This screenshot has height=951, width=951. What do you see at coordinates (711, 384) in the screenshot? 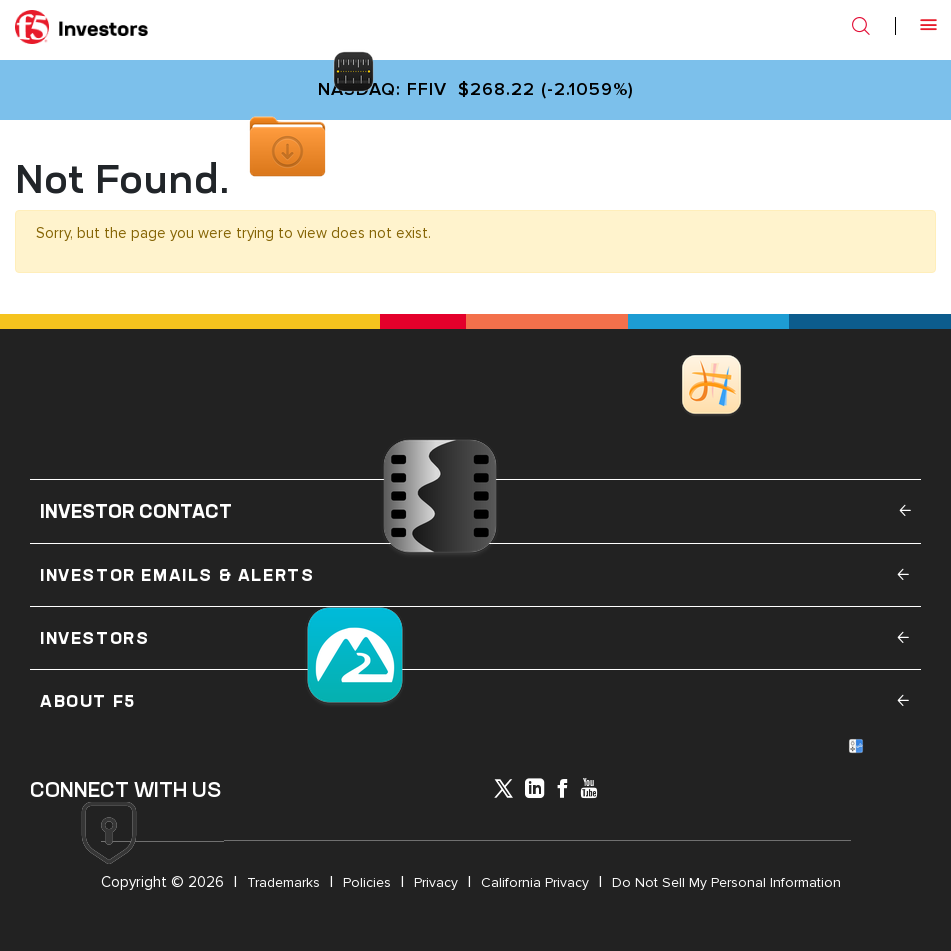
I see `open pmim input method app` at bounding box center [711, 384].